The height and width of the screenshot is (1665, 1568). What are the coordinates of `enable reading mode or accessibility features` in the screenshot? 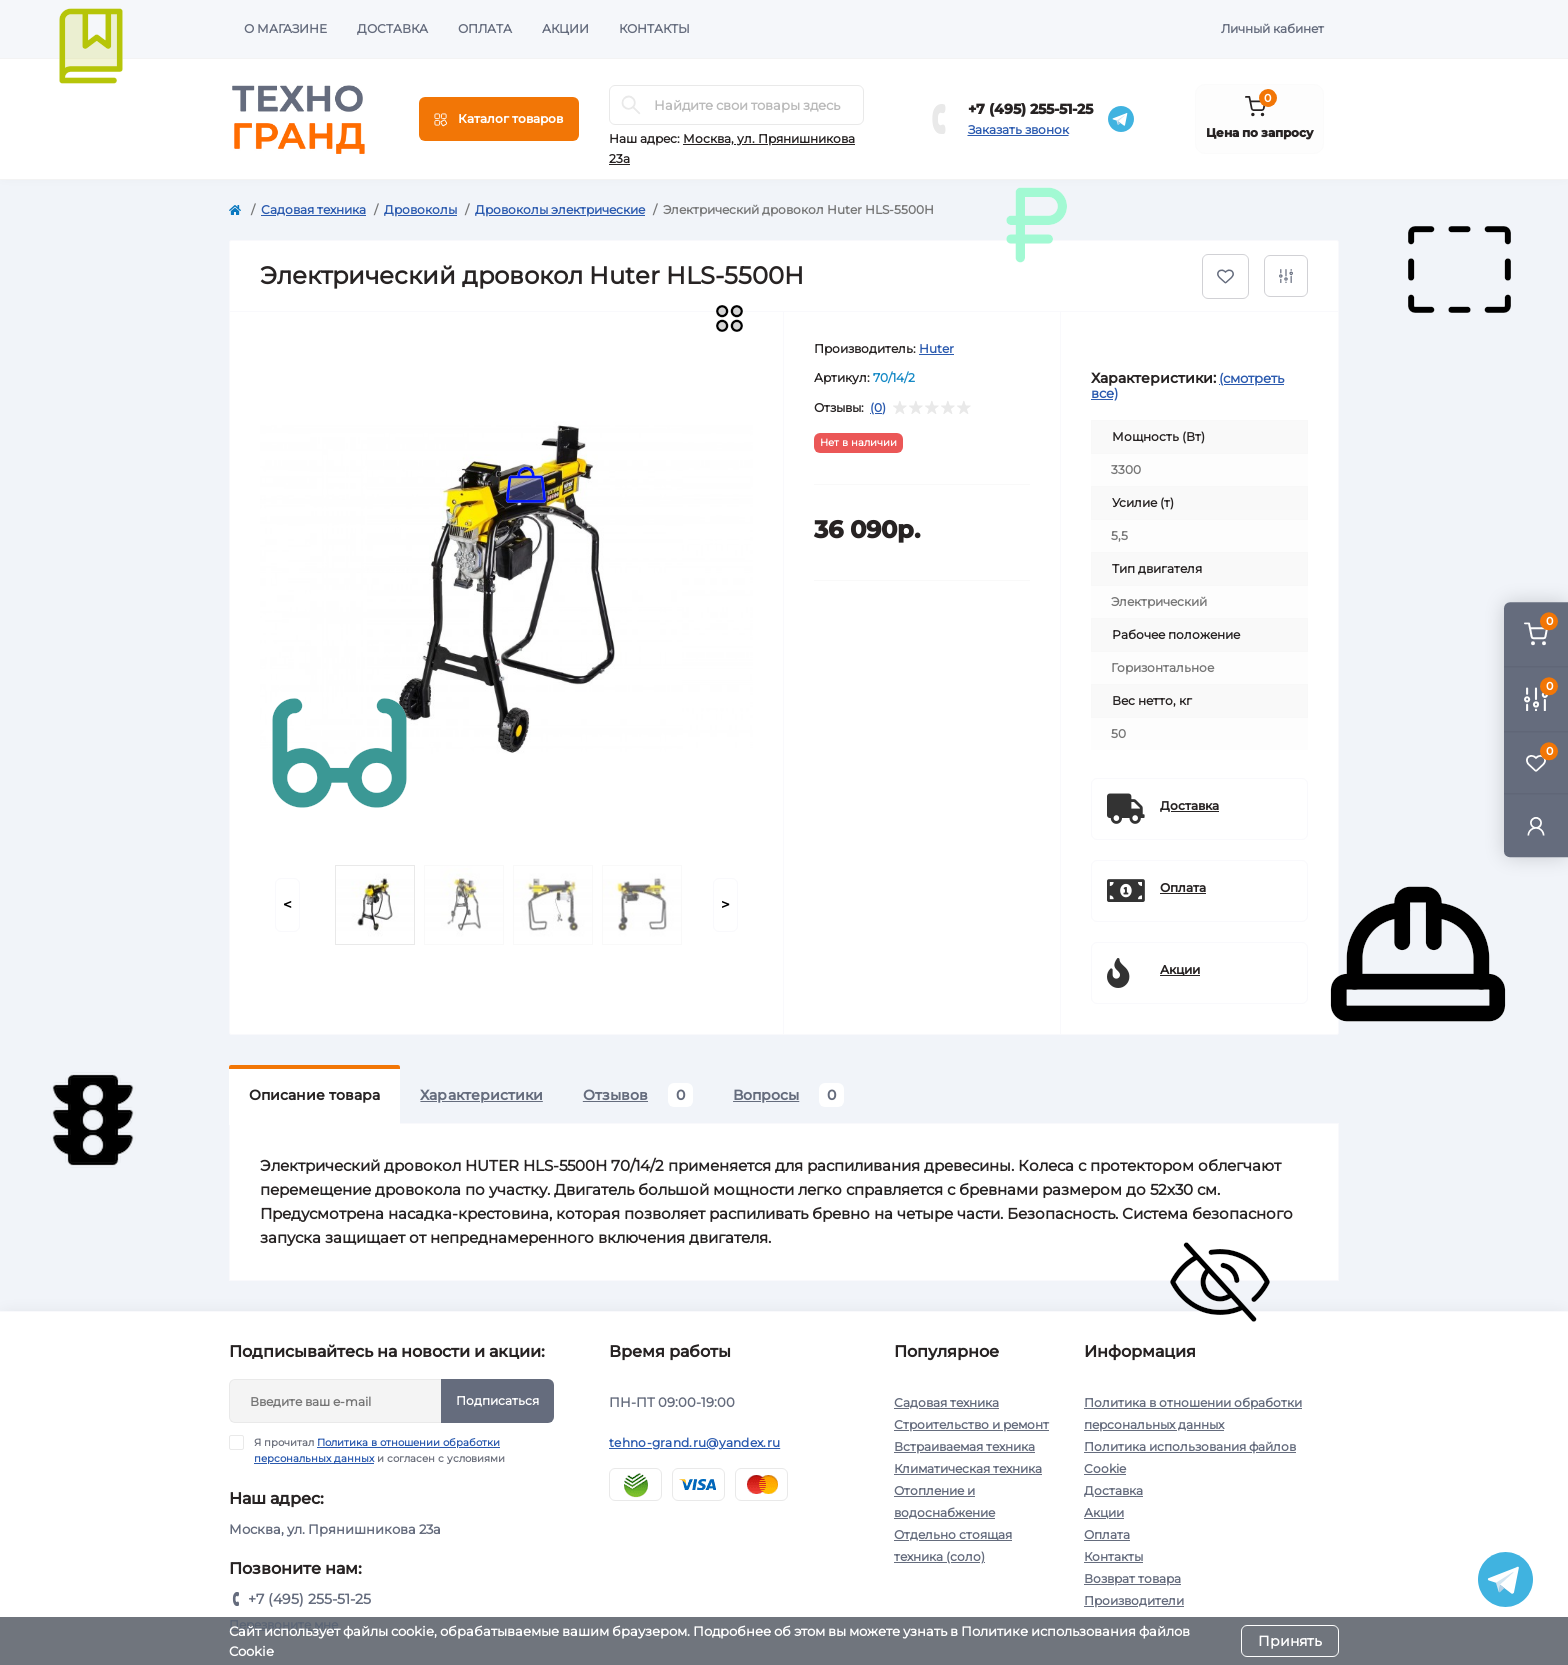 It's located at (339, 755).